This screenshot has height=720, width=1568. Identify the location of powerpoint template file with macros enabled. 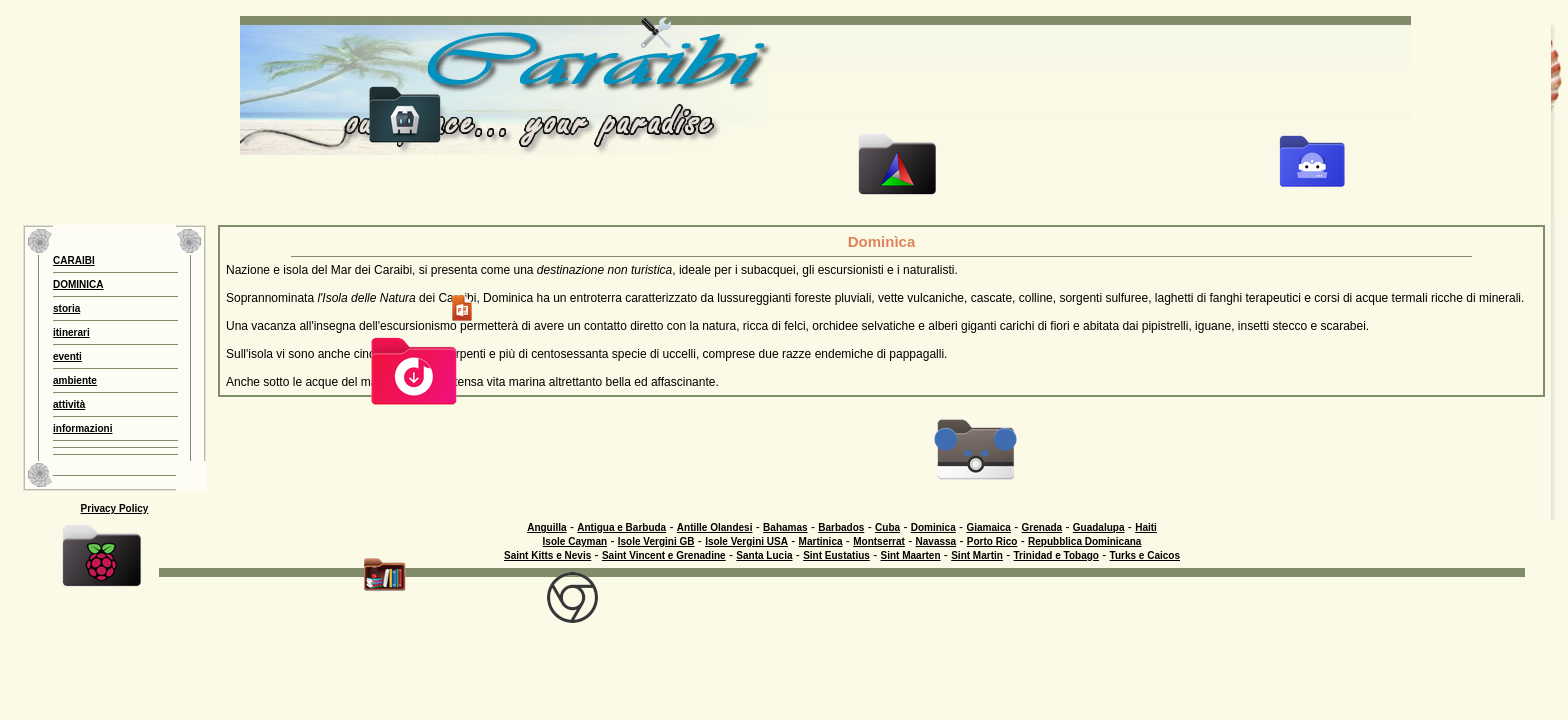
(462, 308).